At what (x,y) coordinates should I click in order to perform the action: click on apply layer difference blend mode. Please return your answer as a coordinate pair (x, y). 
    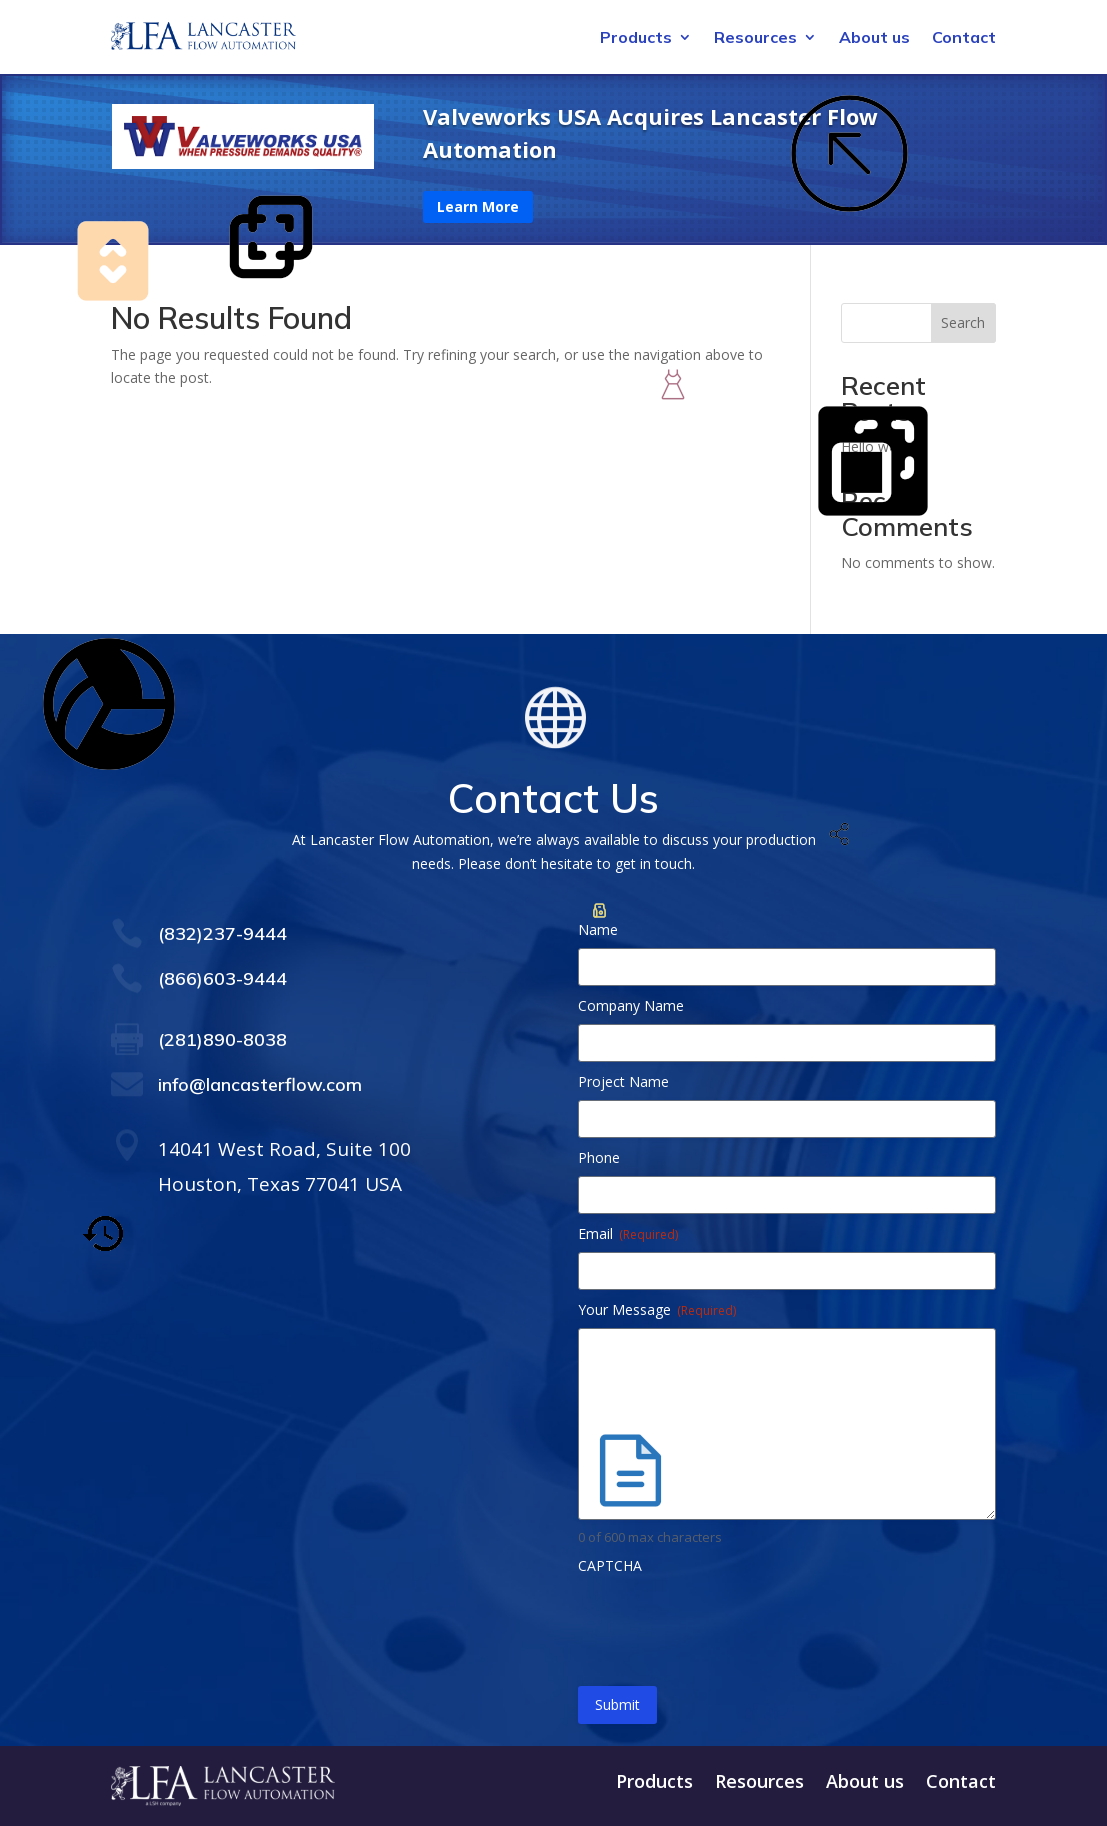
    Looking at the image, I should click on (271, 237).